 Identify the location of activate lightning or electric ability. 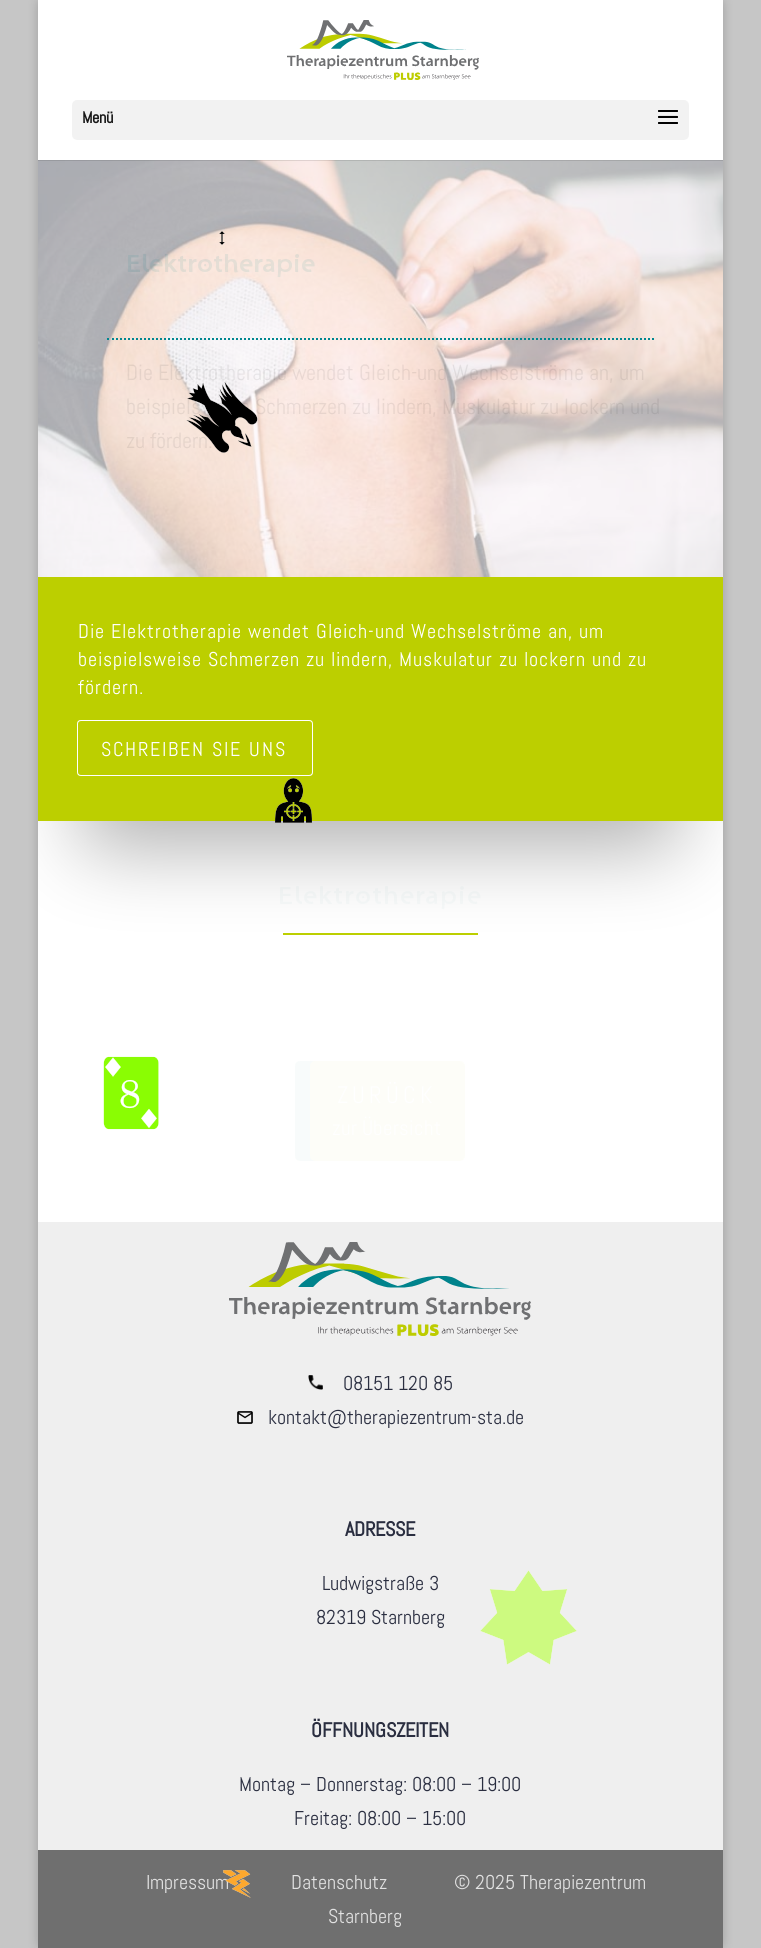
(237, 1884).